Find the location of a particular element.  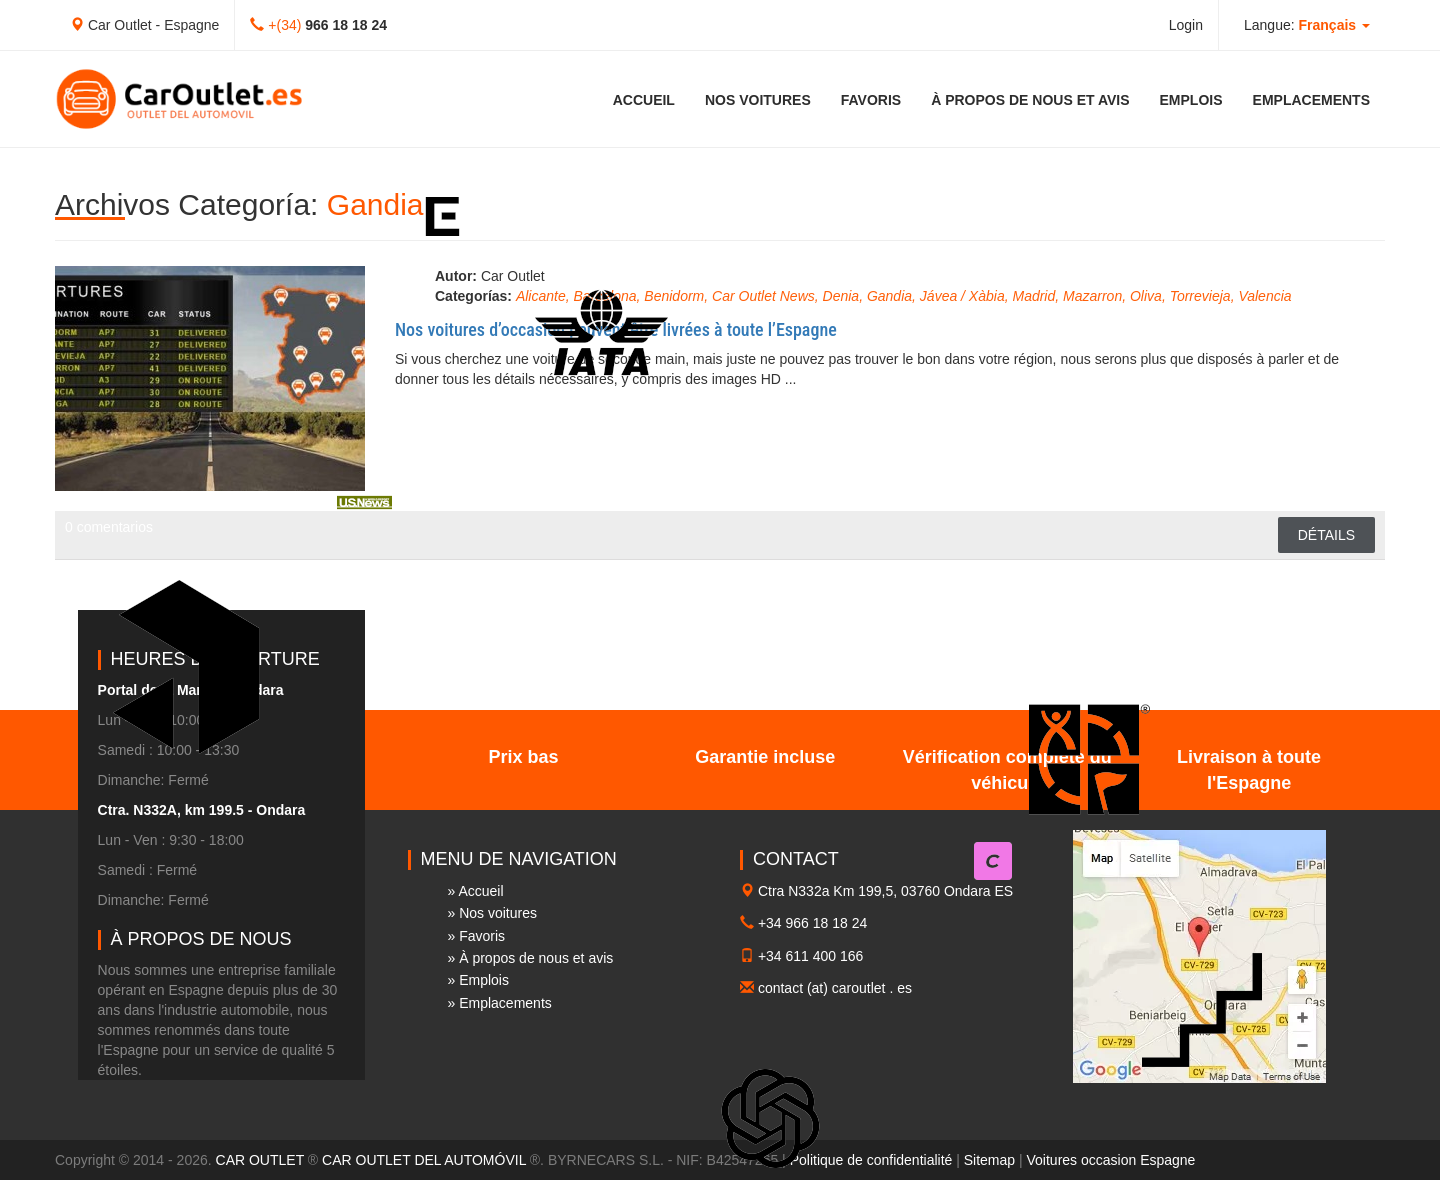

open the geocaching app is located at coordinates (1089, 759).